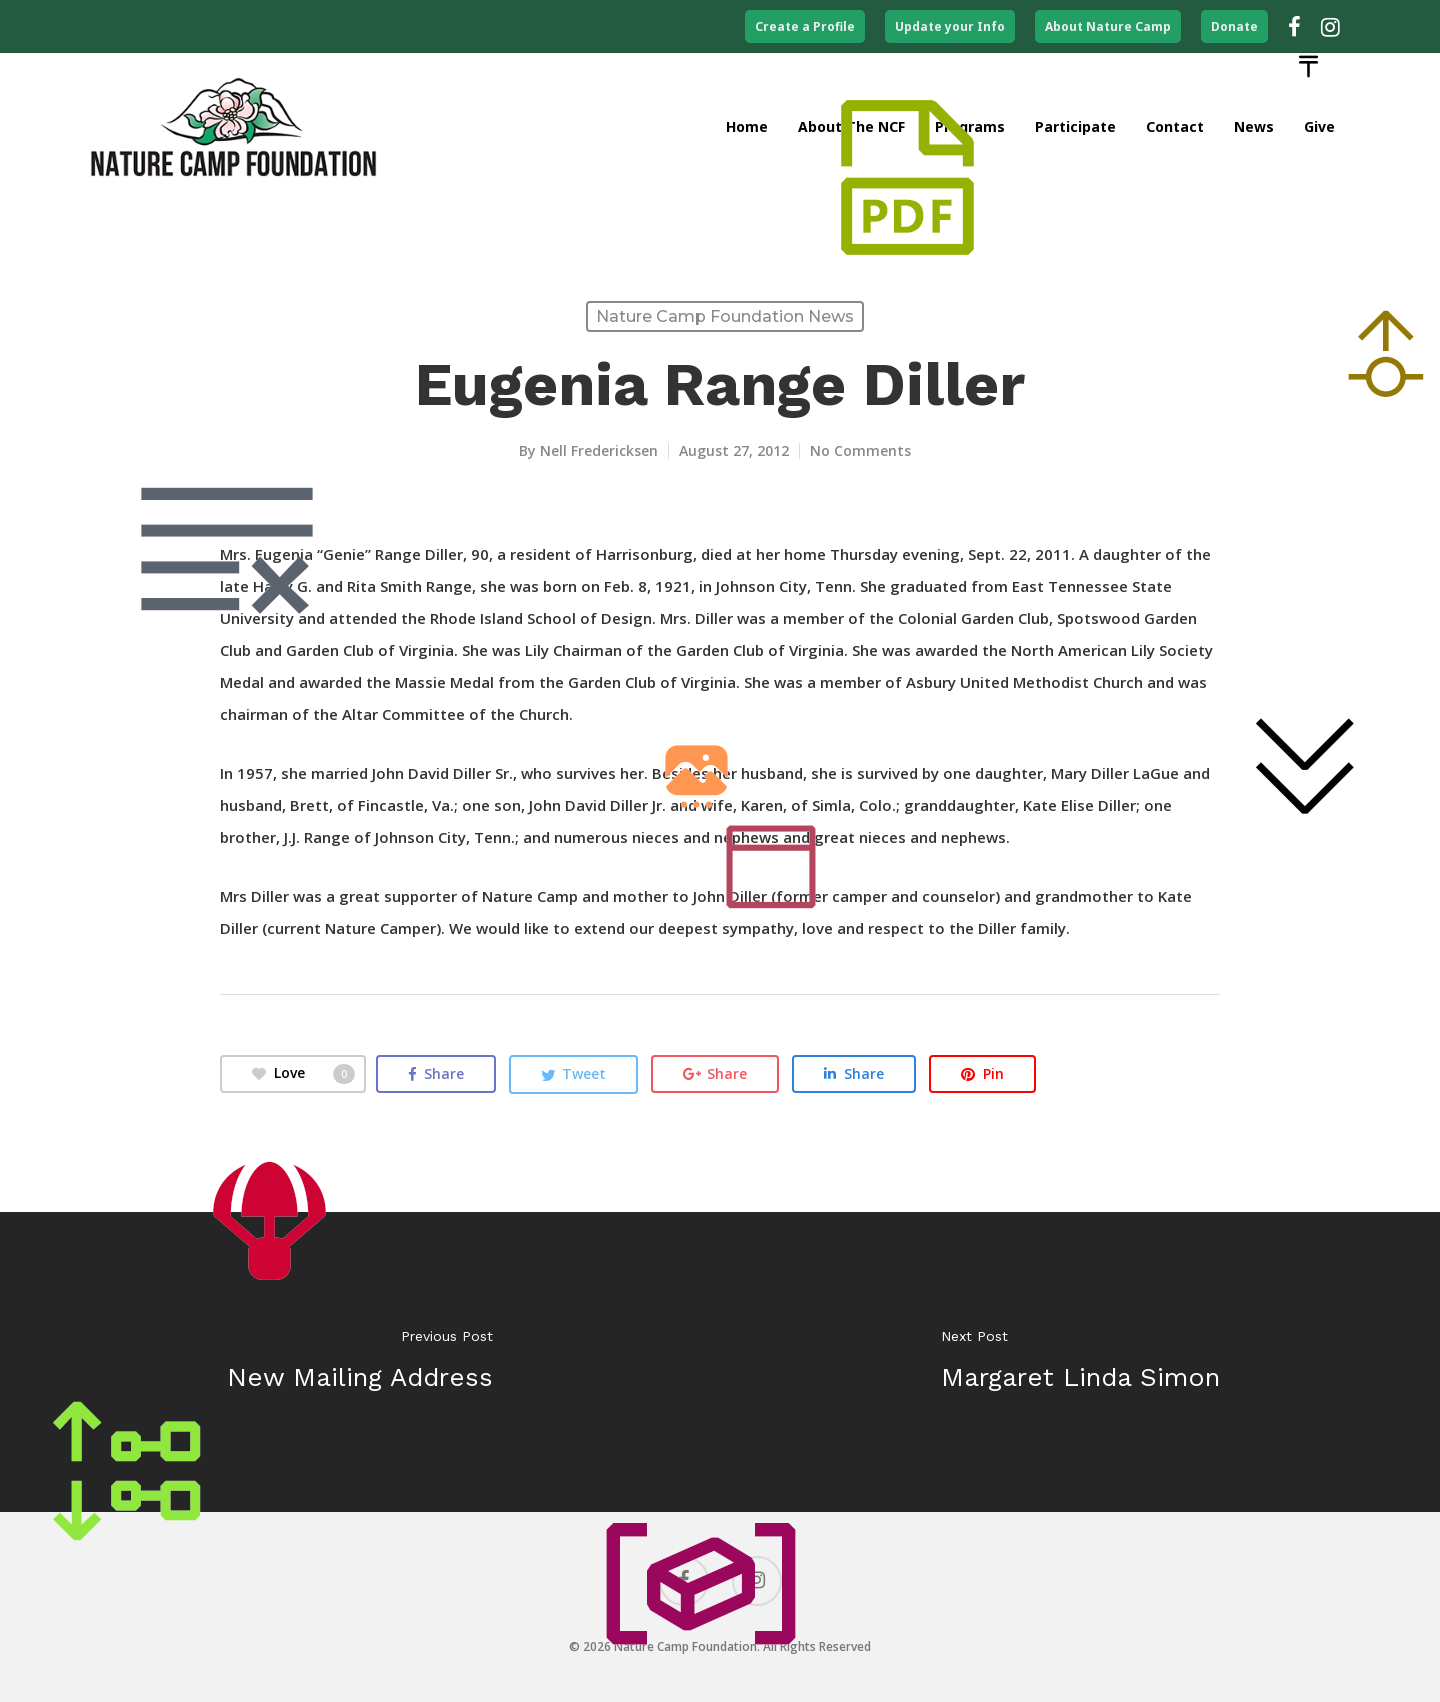 The image size is (1440, 1702). I want to click on open a PDF document, so click(907, 177).